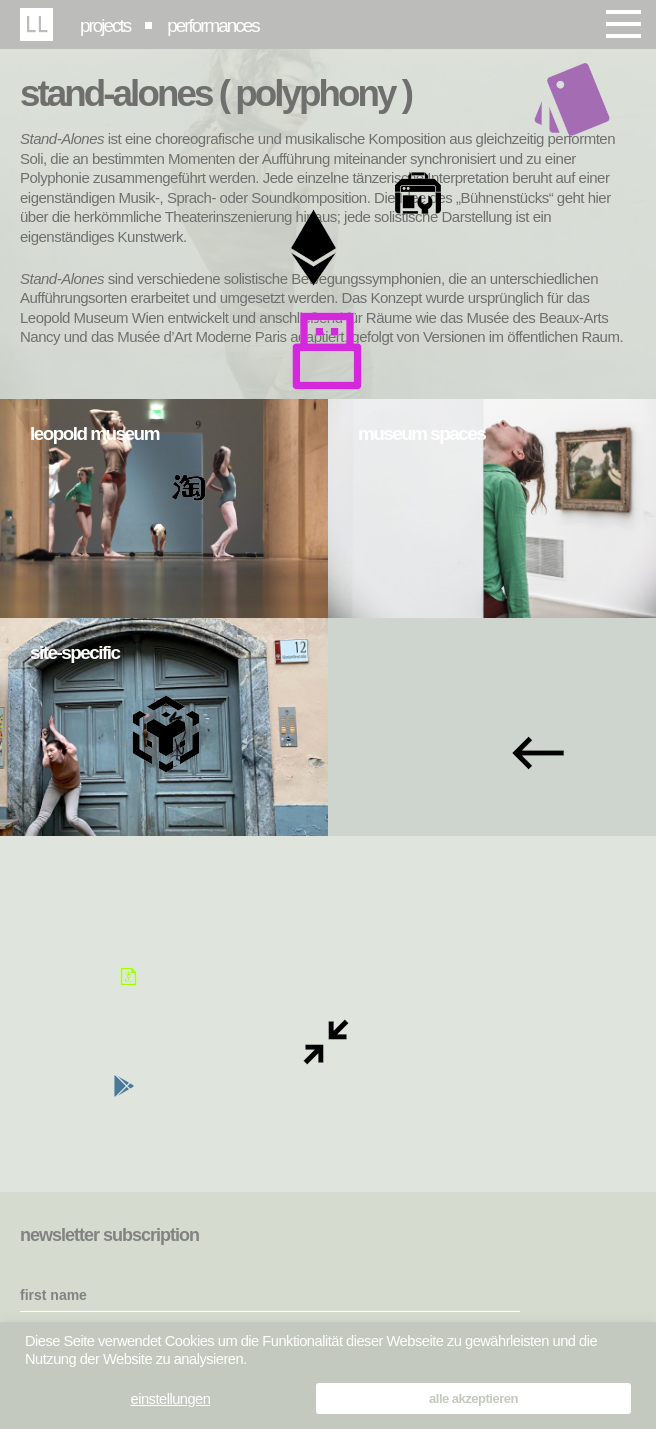  I want to click on open the Taobao app, so click(188, 487).